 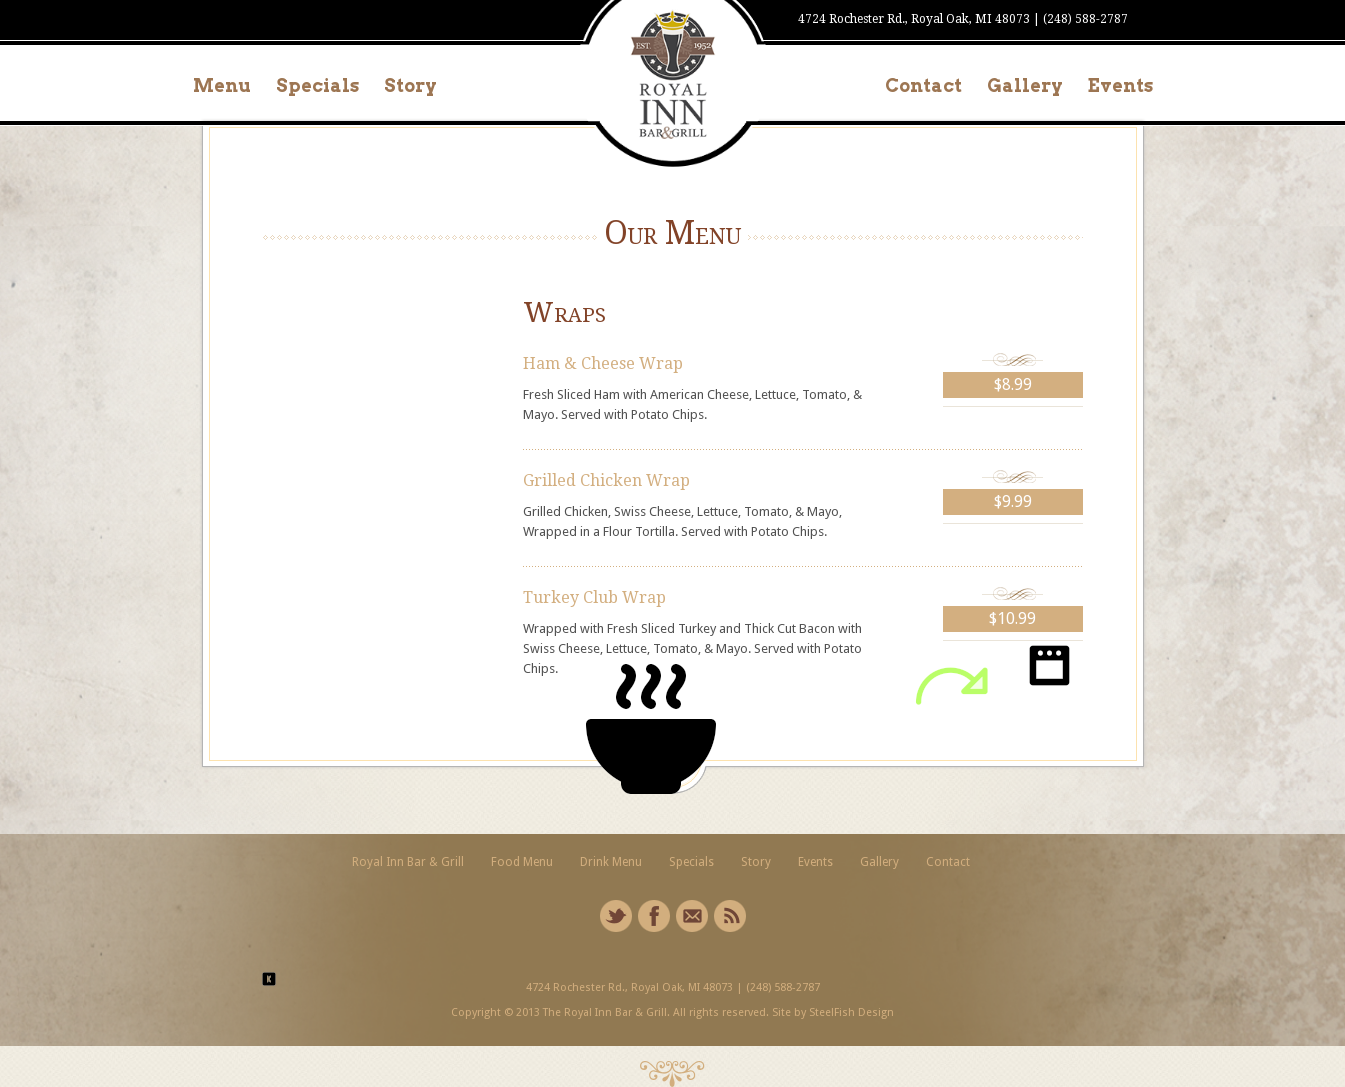 What do you see at coordinates (269, 979) in the screenshot?
I see `keyboard shortcut indicator for the letter K` at bounding box center [269, 979].